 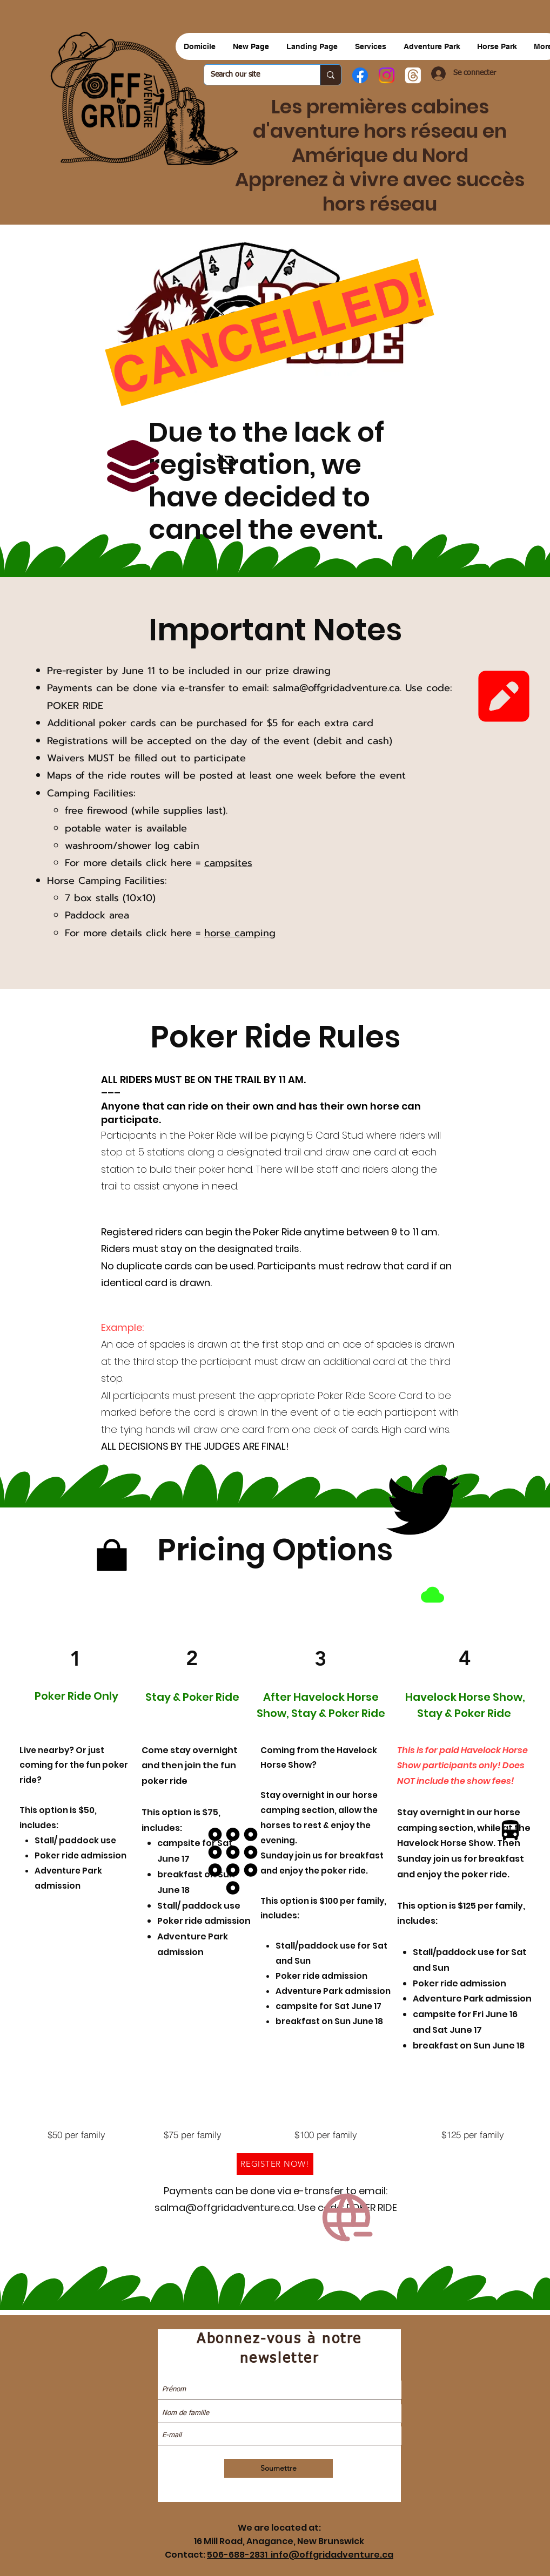 What do you see at coordinates (510, 1830) in the screenshot?
I see `view bus routes and schedules` at bounding box center [510, 1830].